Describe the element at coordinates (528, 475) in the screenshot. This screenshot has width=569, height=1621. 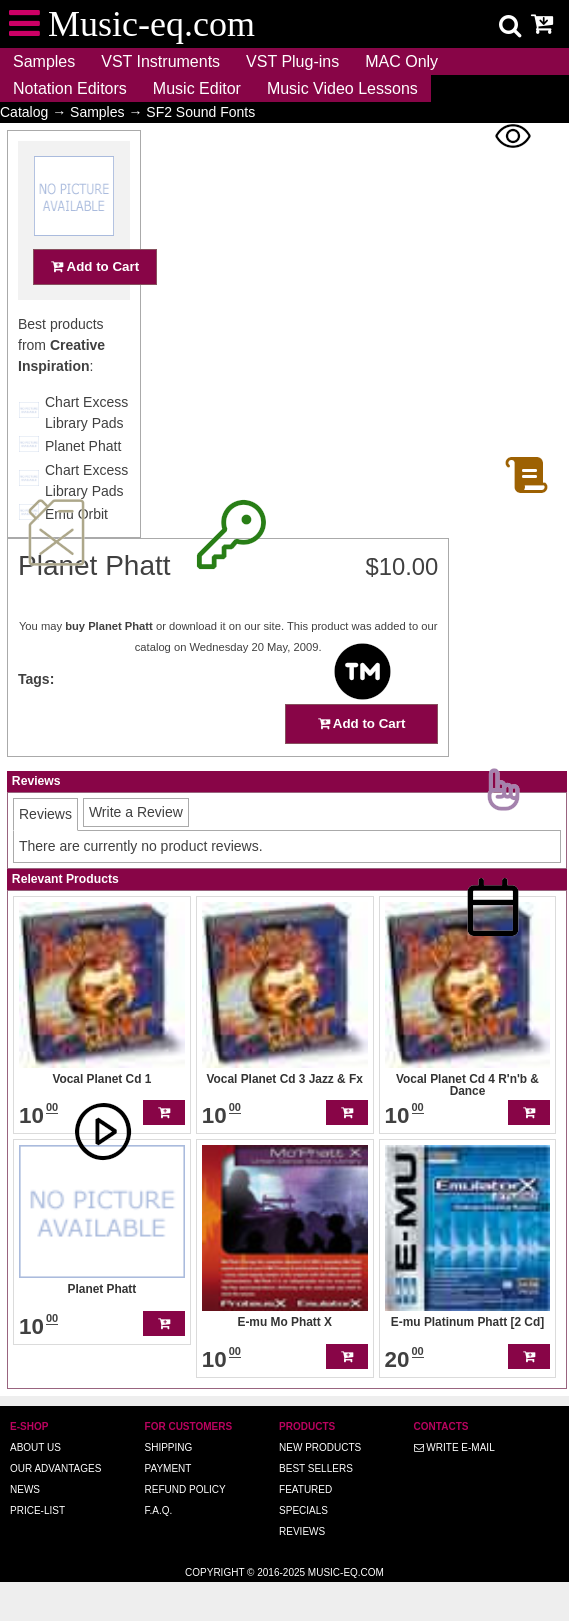
I see `view terms and conditions or legal documents` at that location.